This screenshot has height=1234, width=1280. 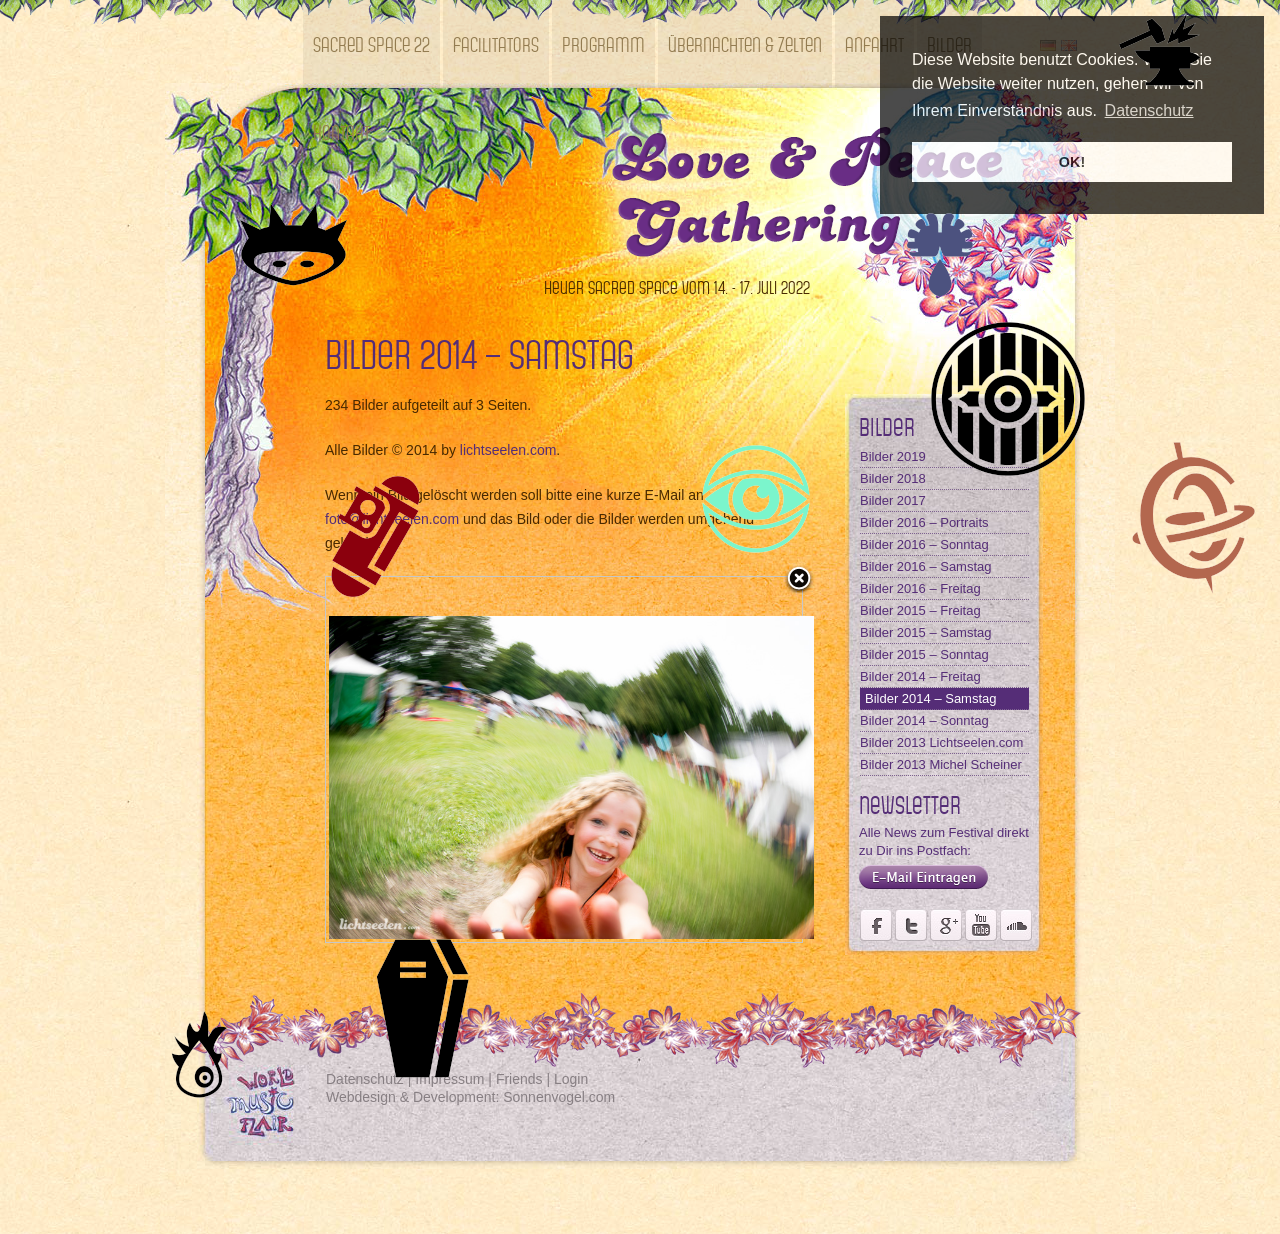 What do you see at coordinates (1008, 399) in the screenshot?
I see `select a defensive item or shield equipment` at bounding box center [1008, 399].